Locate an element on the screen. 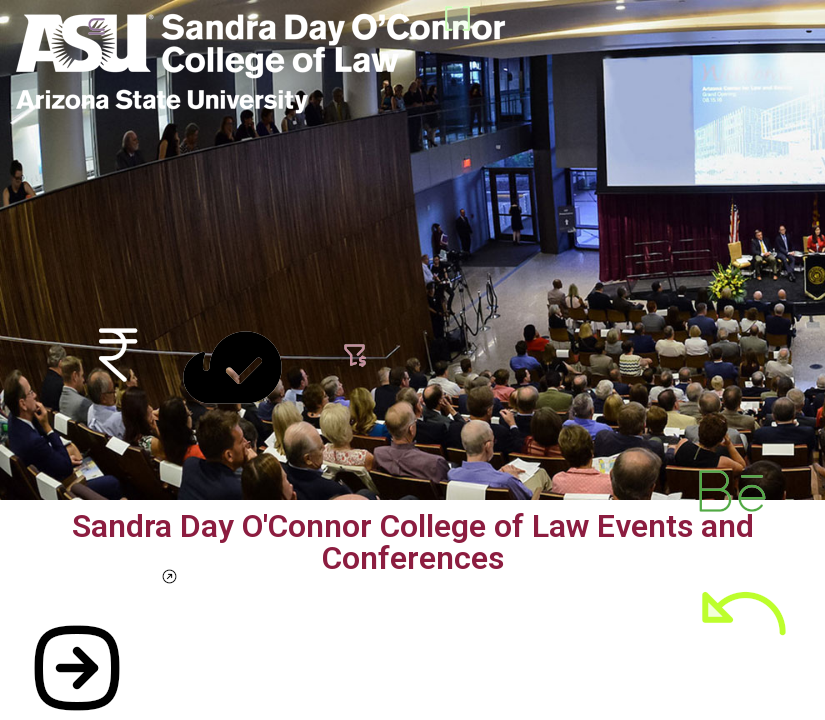 This screenshot has height=720, width=825. proceed to the next step is located at coordinates (77, 668).